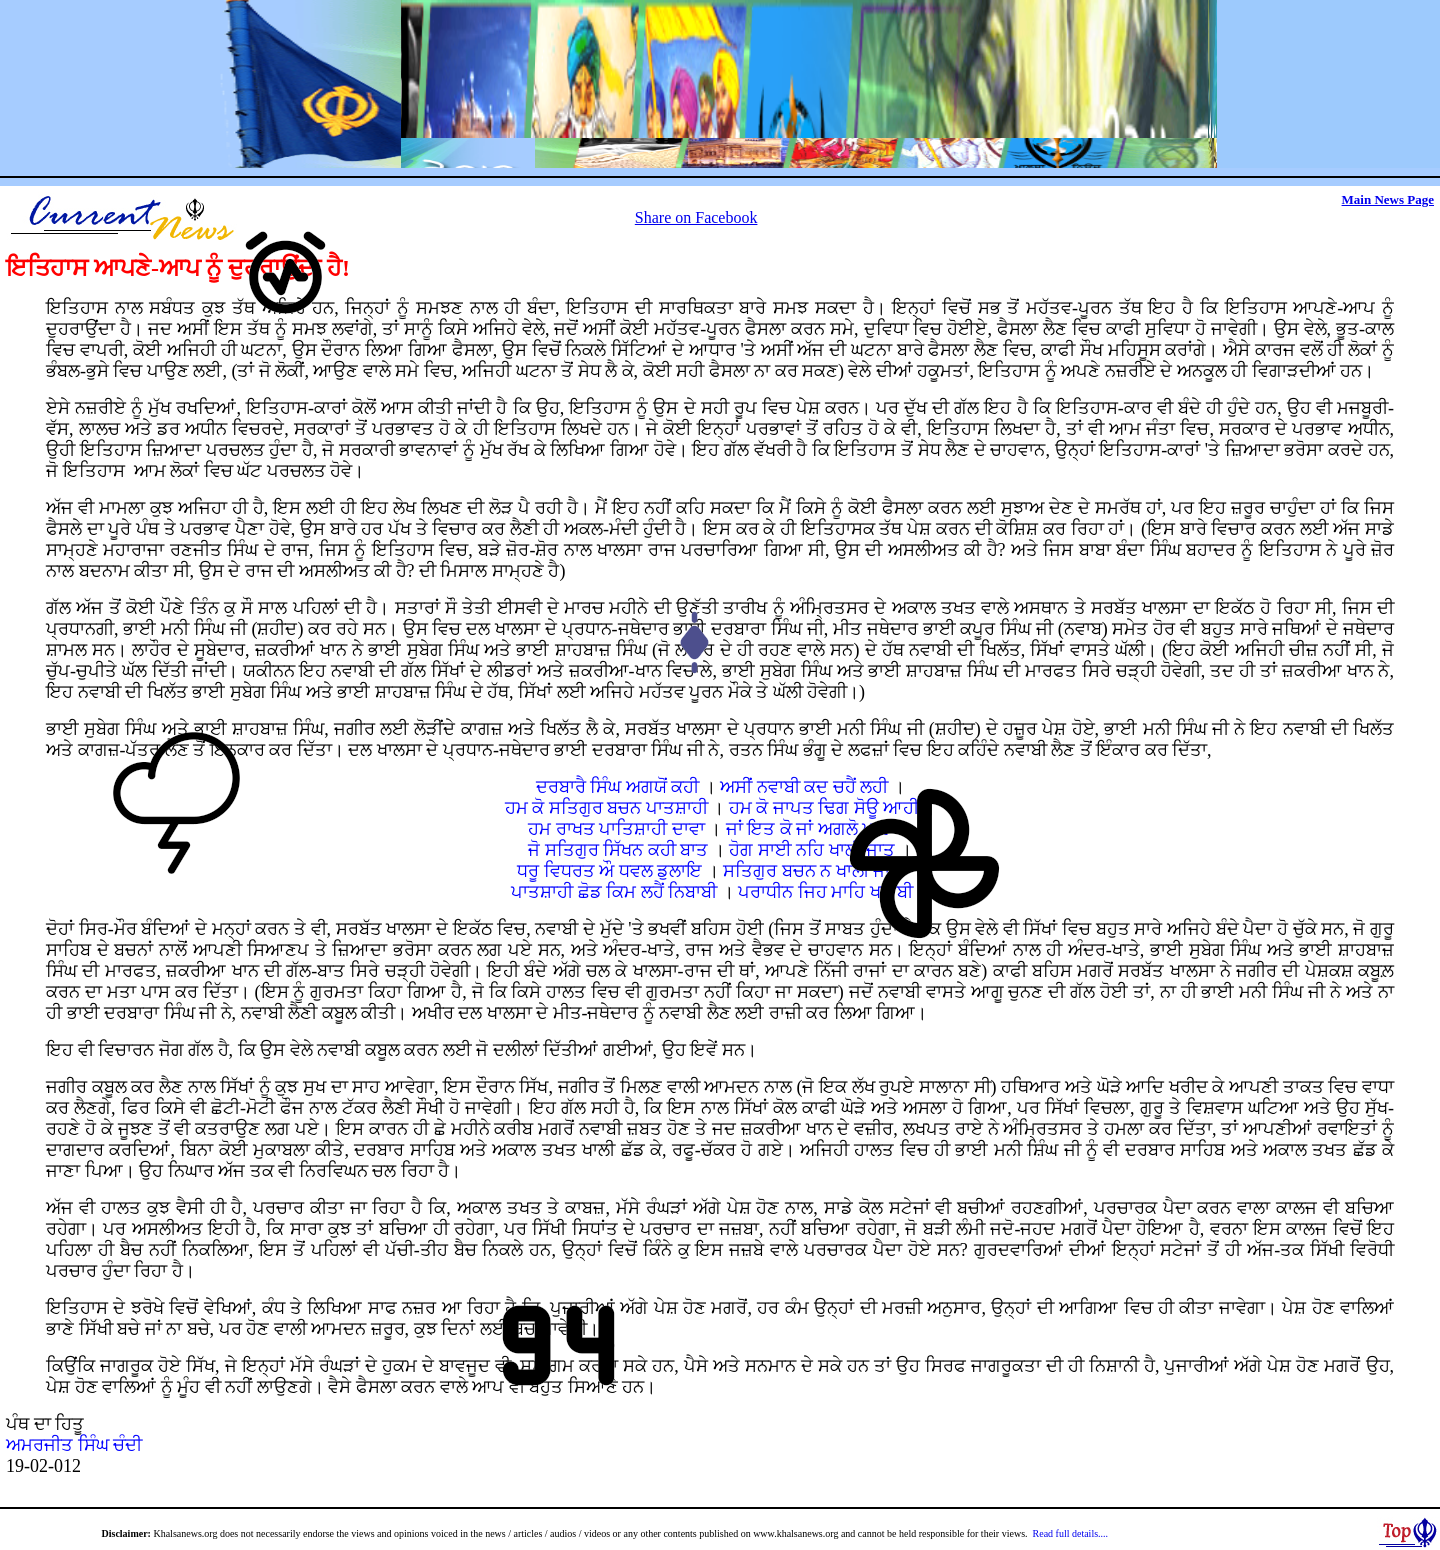 Image resolution: width=1440 pixels, height=1550 pixels. Describe the element at coordinates (285, 272) in the screenshot. I see `view average alarm or alert statistics` at that location.